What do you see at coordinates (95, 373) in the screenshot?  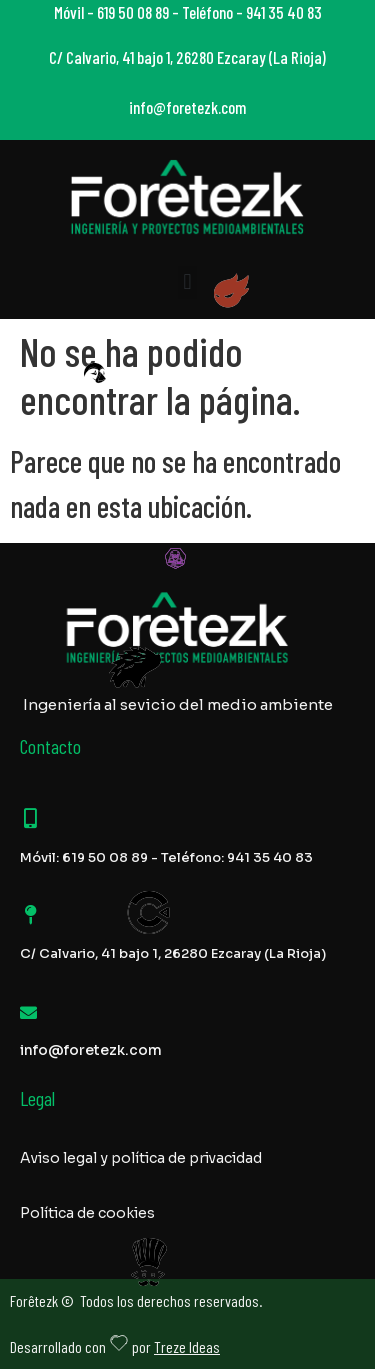 I see `prestashop e-commerce platform logo` at bounding box center [95, 373].